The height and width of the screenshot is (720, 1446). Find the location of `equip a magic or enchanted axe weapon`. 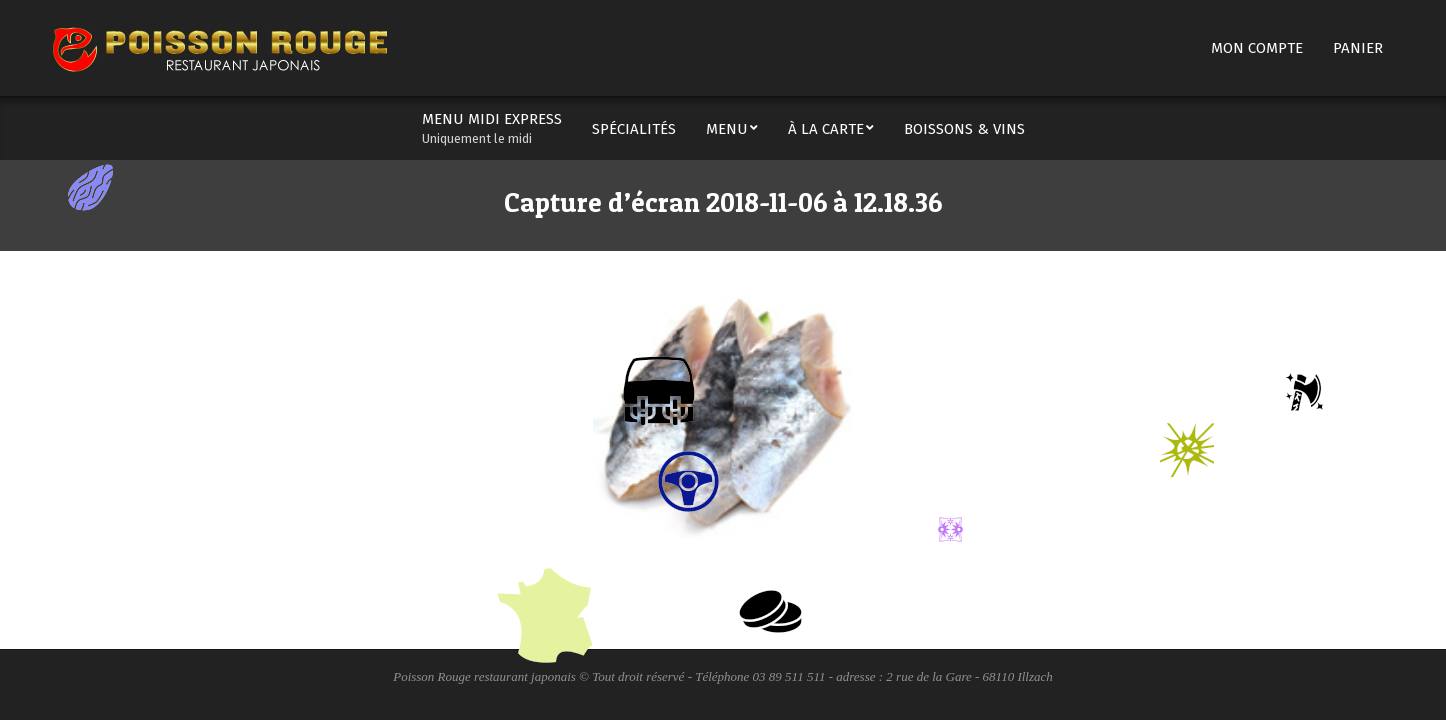

equip a magic or enchanted axe weapon is located at coordinates (1304, 391).